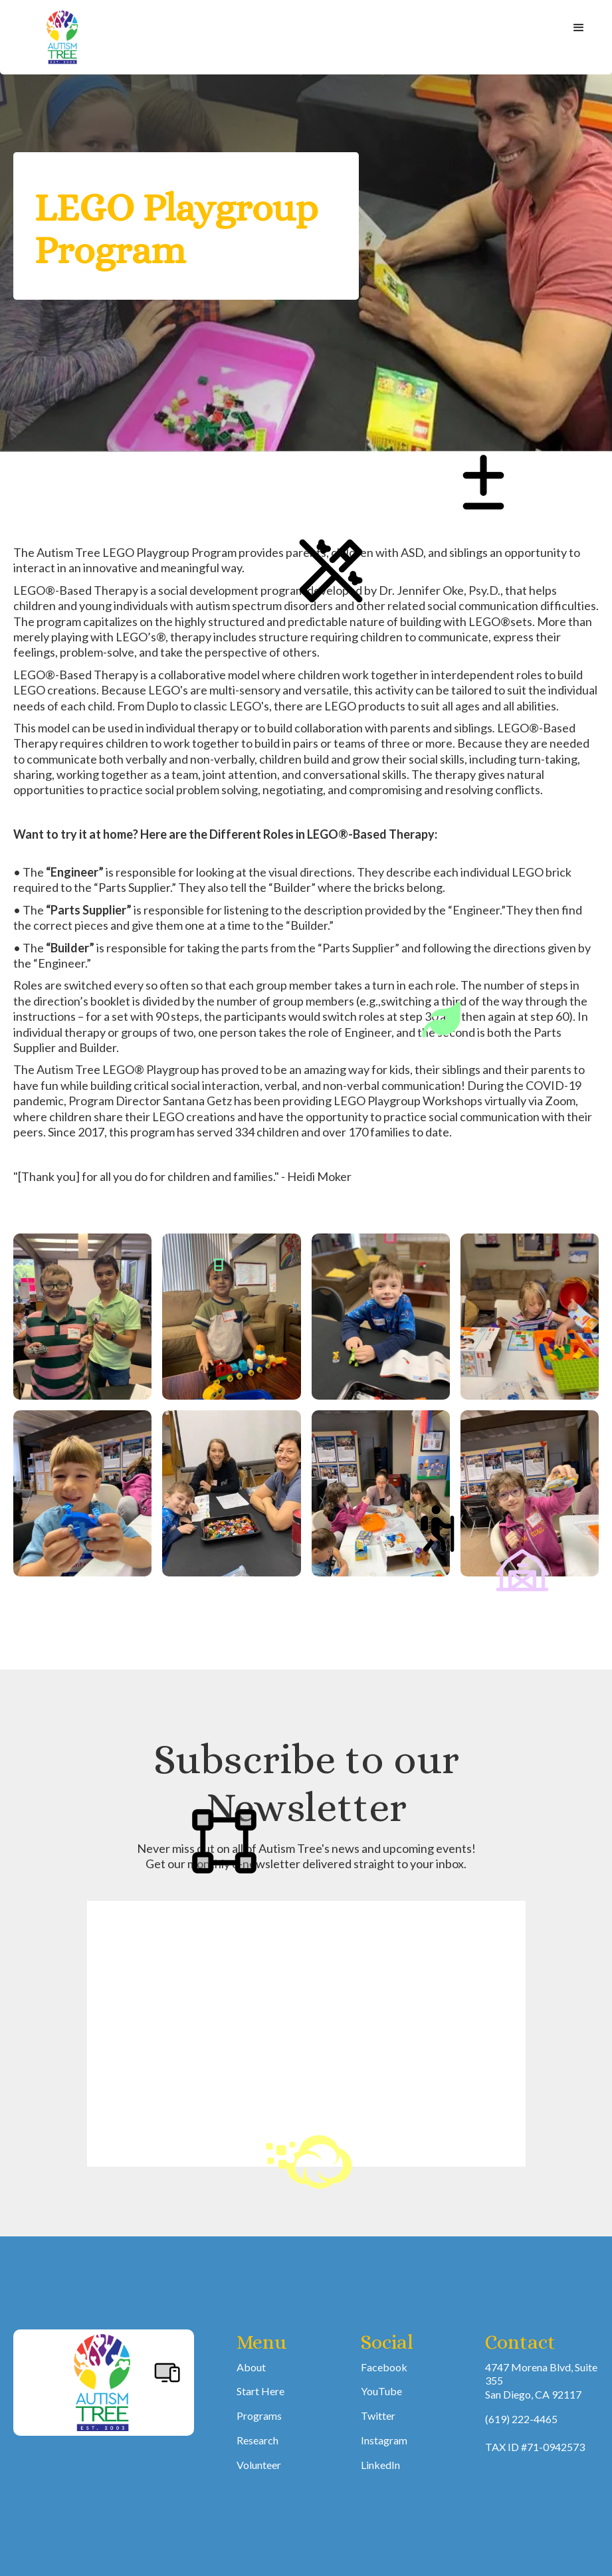 The width and height of the screenshot is (612, 2576). What do you see at coordinates (224, 1841) in the screenshot?
I see `adjust selection boundaries` at bounding box center [224, 1841].